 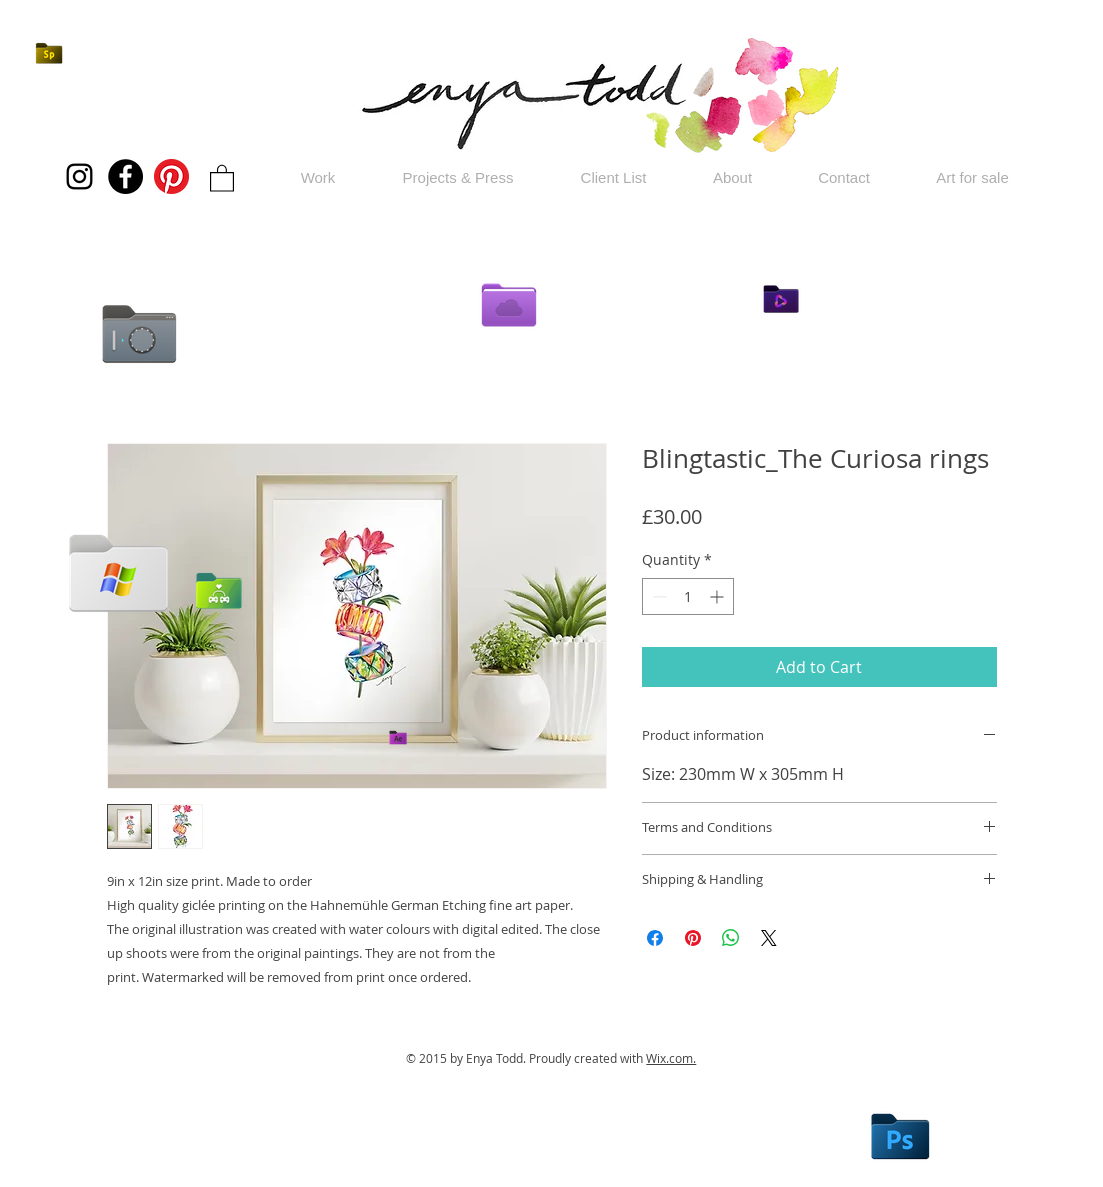 I want to click on open wondershare vidair video files folder, so click(x=781, y=300).